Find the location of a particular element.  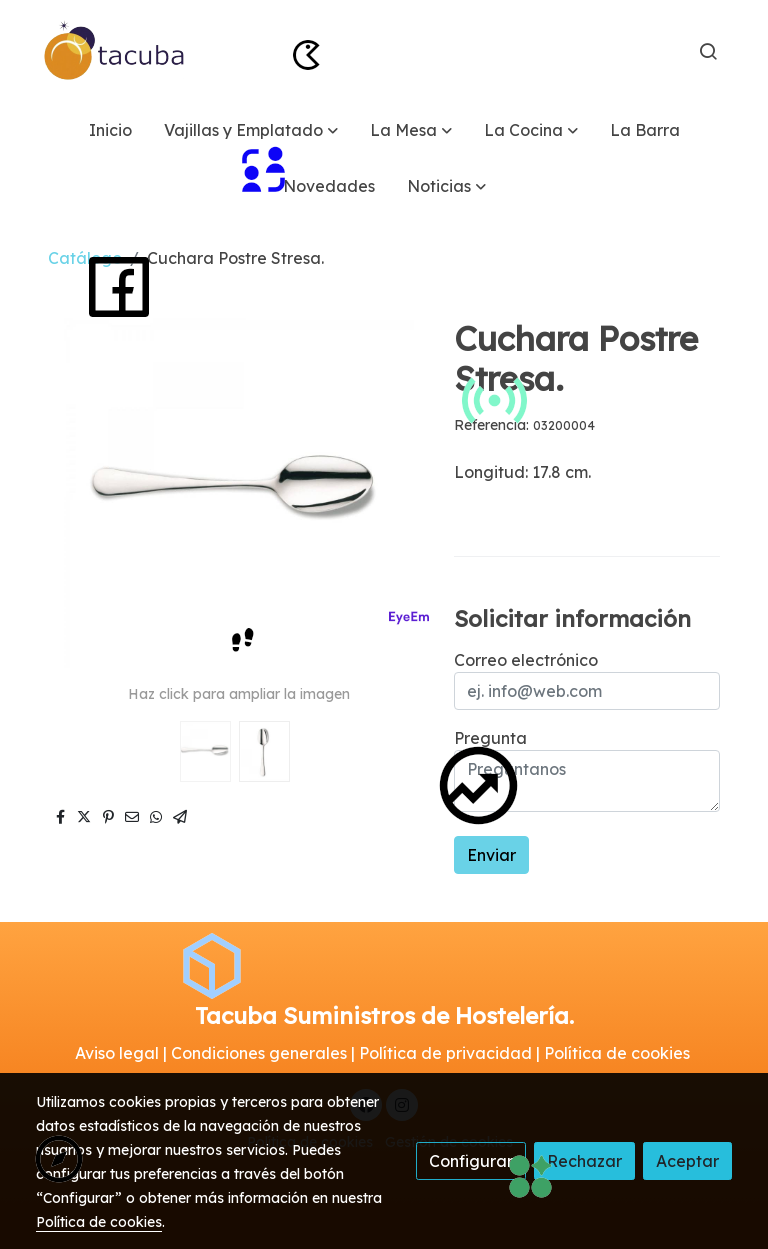

view your walking route or path history is located at coordinates (242, 640).